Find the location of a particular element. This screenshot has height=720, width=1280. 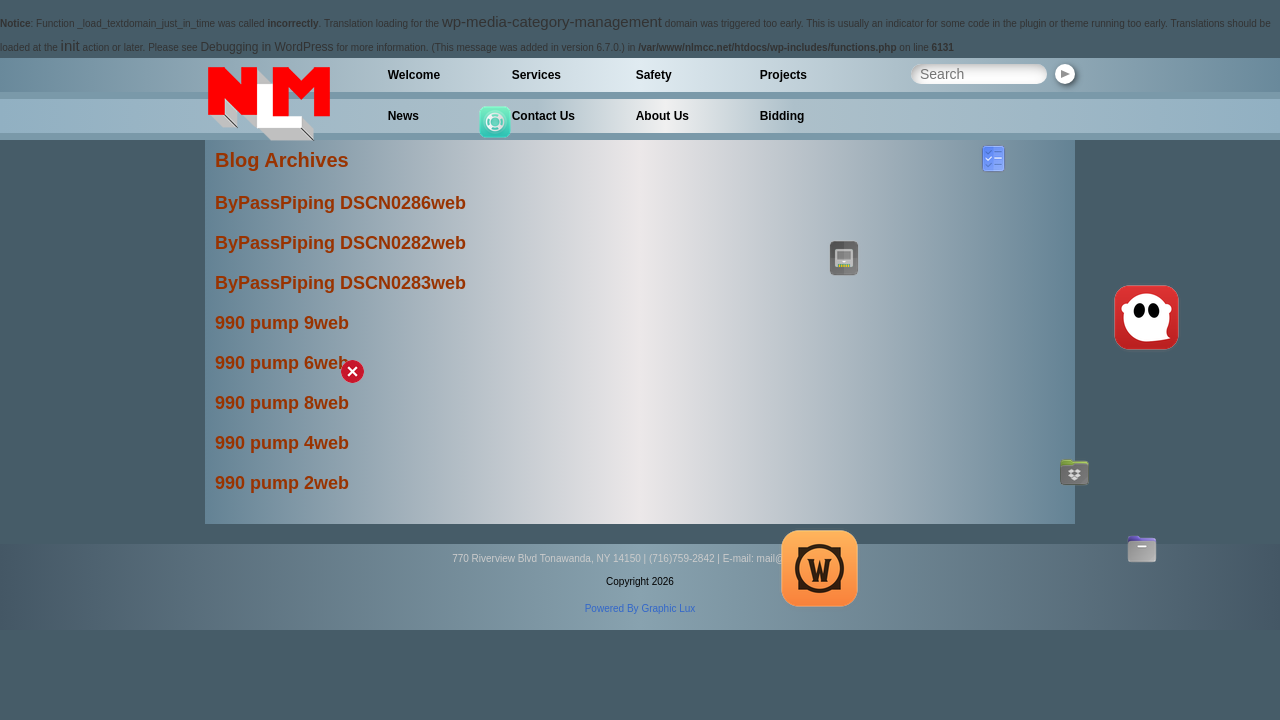

open ghostwriter app is located at coordinates (1146, 317).